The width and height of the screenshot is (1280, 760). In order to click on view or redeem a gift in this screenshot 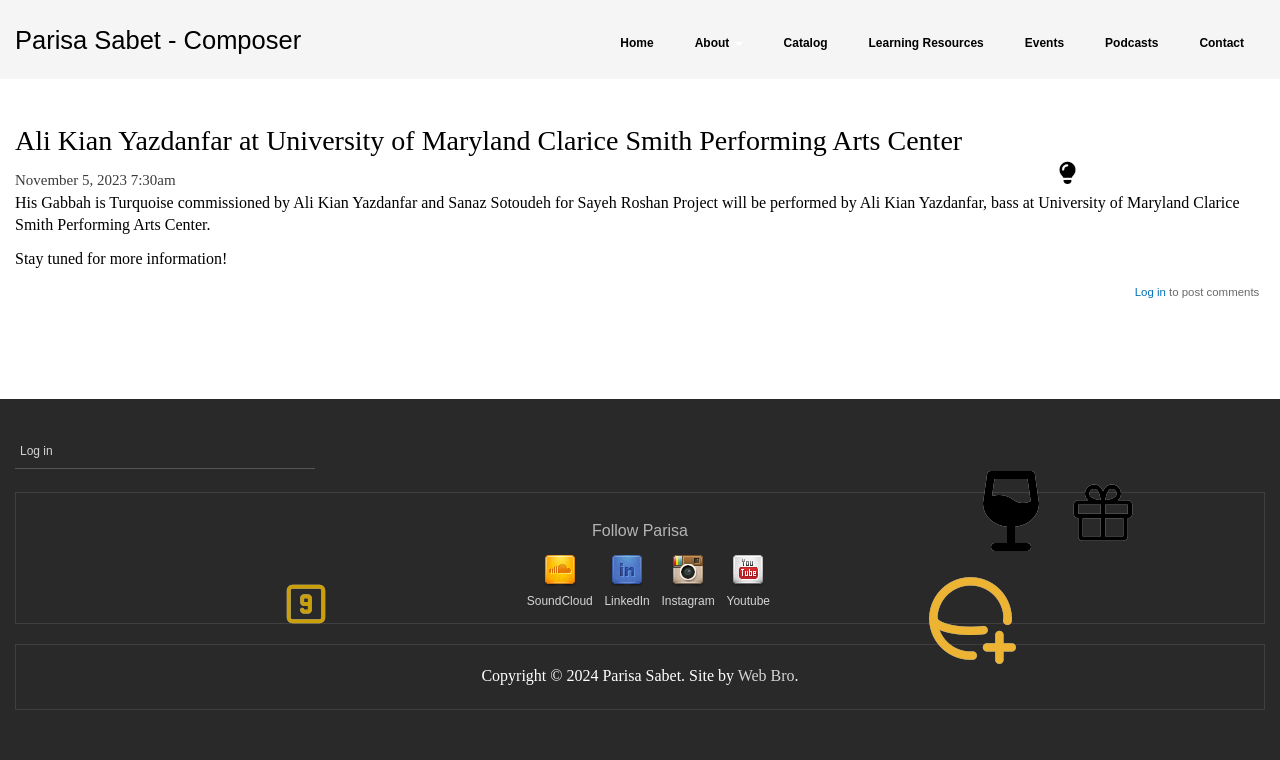, I will do `click(1103, 516)`.